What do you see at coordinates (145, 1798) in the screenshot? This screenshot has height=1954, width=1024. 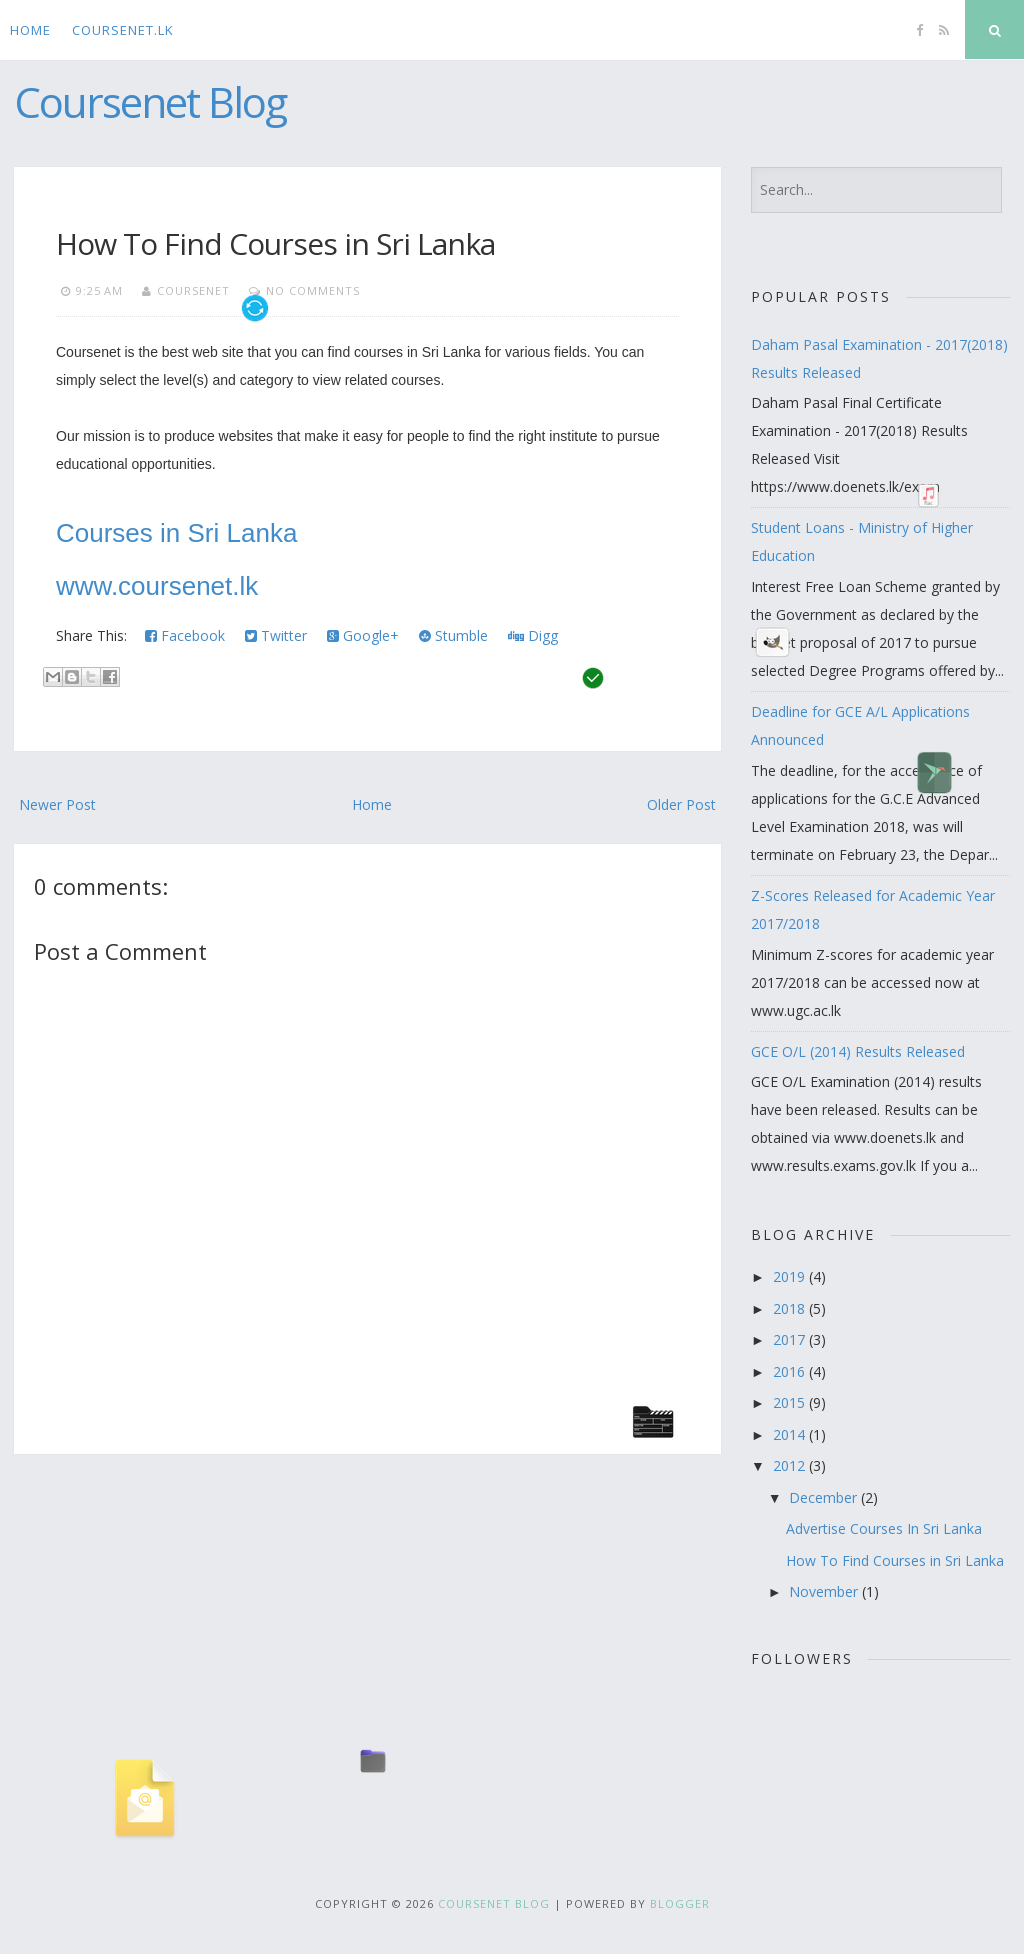 I see `mbox email archive file` at bounding box center [145, 1798].